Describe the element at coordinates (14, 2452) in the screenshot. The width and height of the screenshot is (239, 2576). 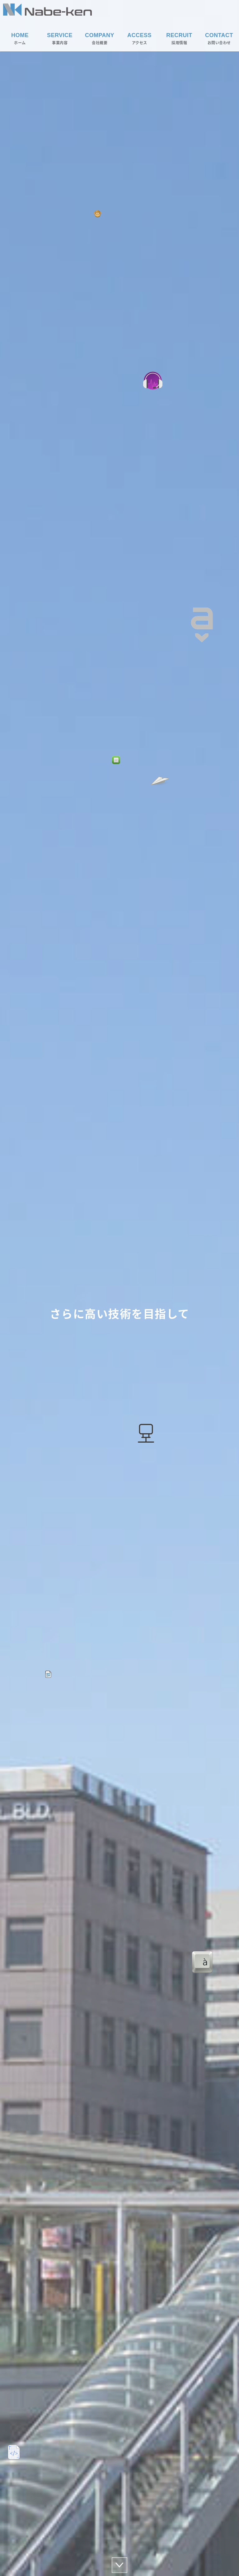
I see `twig template file type indicator` at that location.